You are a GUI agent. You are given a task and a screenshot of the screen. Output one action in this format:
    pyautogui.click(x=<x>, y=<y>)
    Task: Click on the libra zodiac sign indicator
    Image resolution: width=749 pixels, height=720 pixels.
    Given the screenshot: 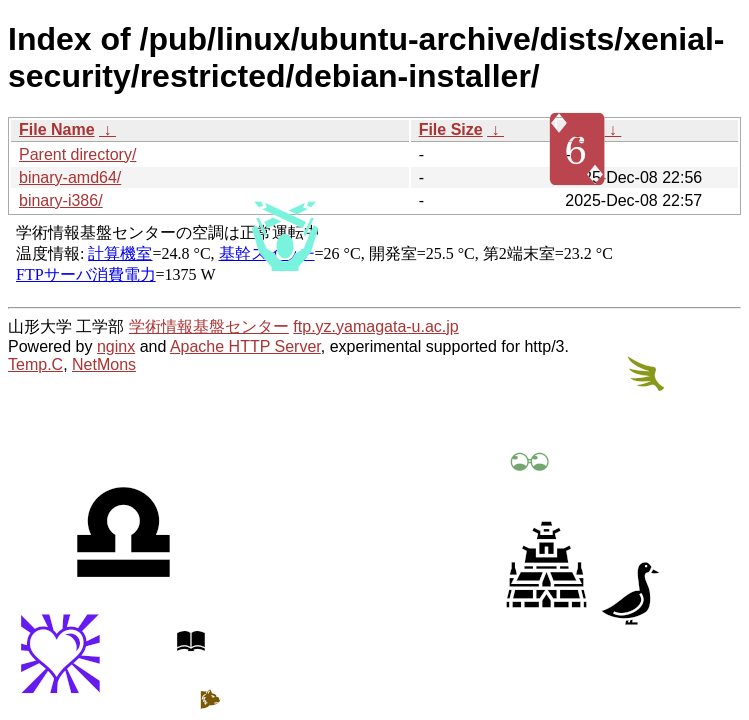 What is the action you would take?
    pyautogui.click(x=123, y=533)
    